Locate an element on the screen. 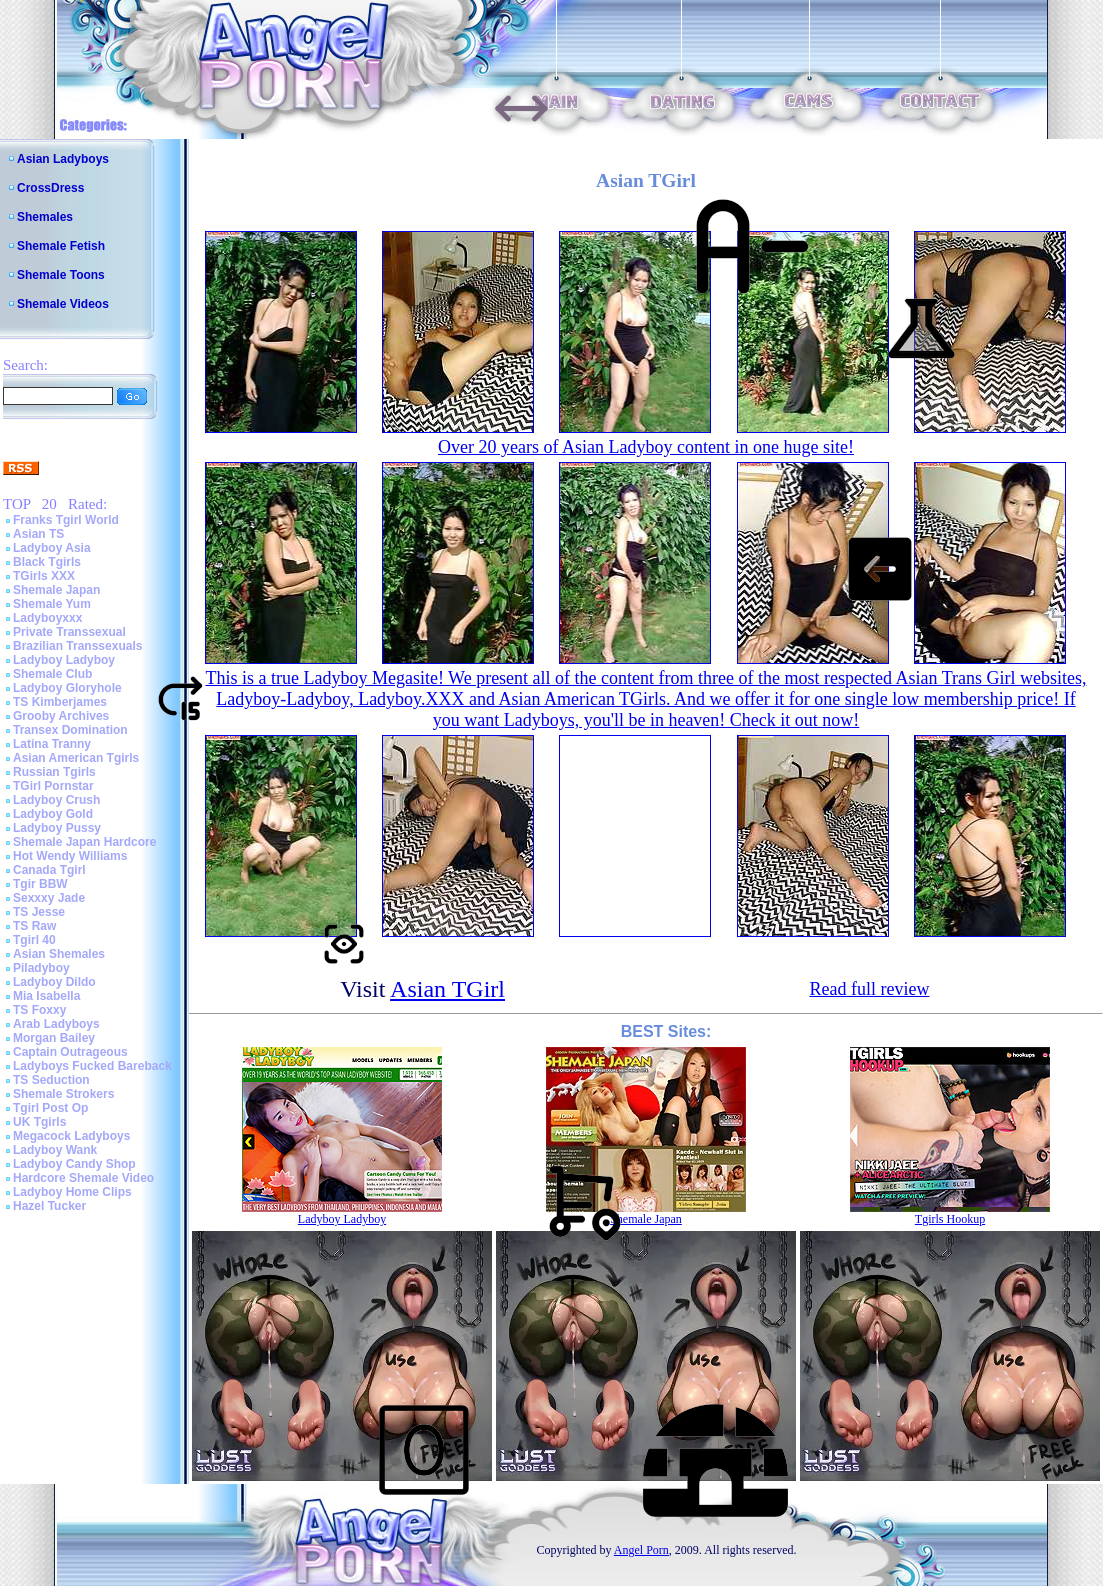 This screenshot has width=1103, height=1586. indicates zero or no items is located at coordinates (424, 1450).